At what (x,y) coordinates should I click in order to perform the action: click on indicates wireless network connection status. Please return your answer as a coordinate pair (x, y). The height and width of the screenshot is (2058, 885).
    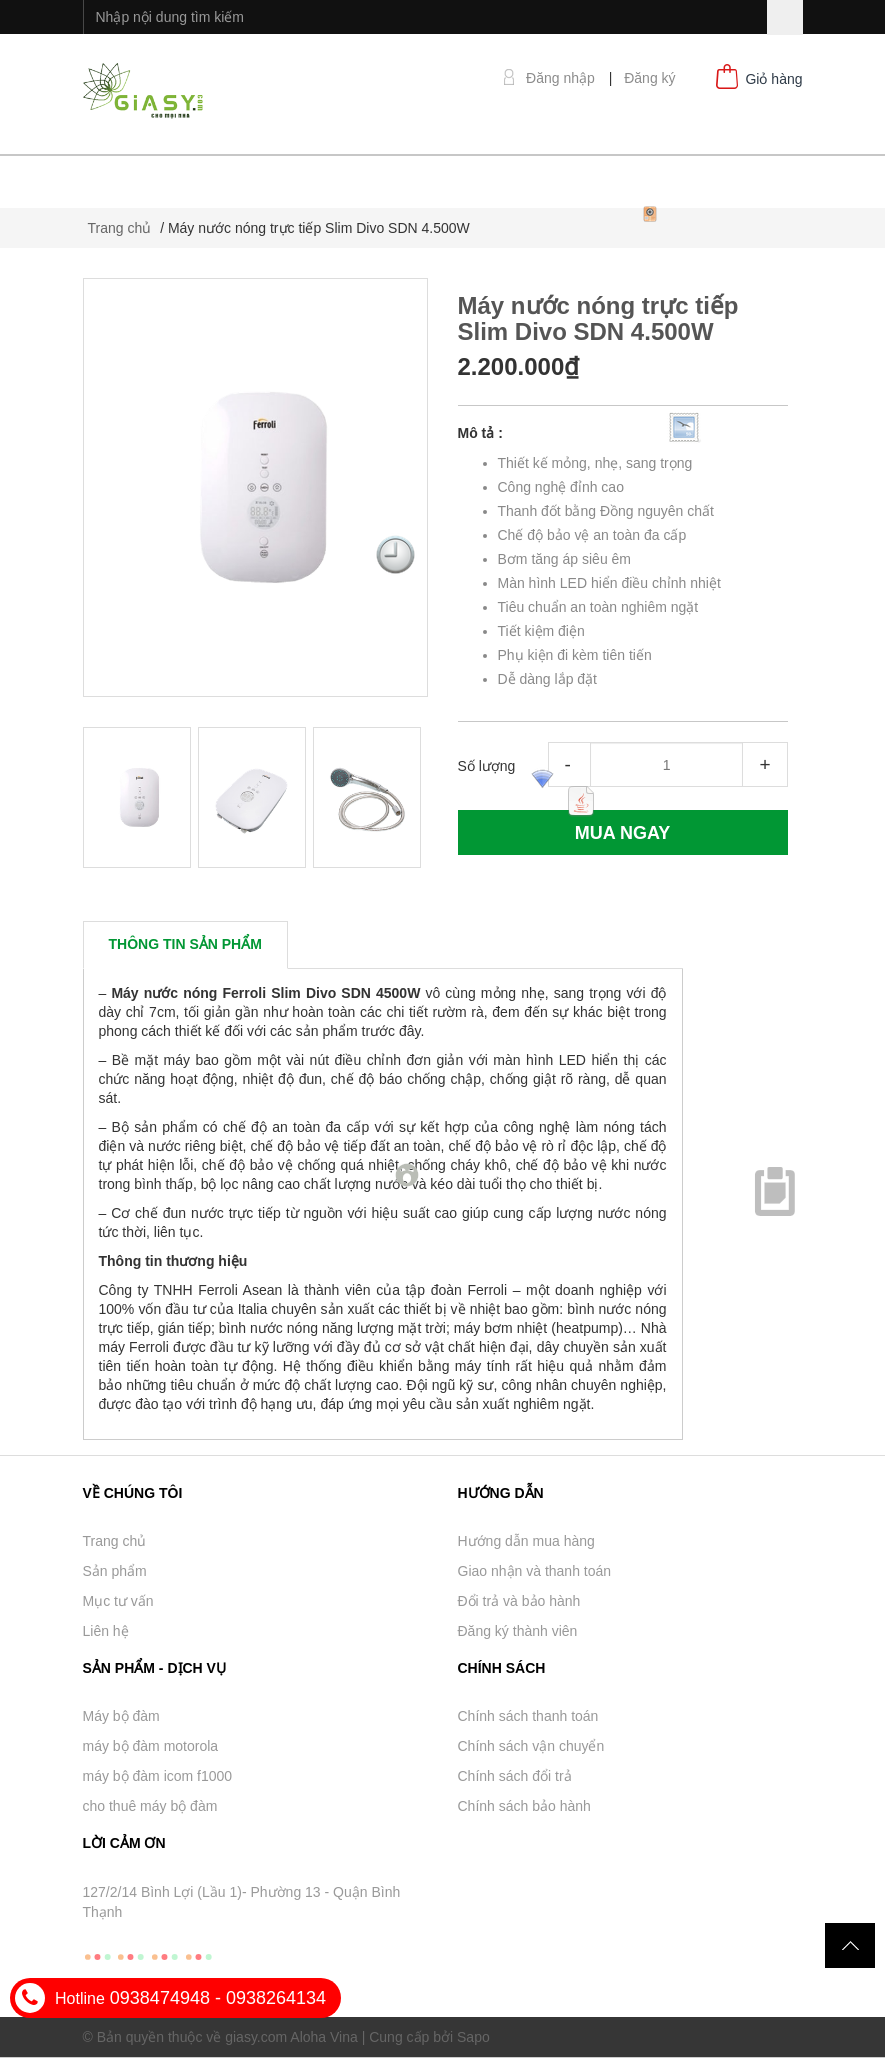
    Looking at the image, I should click on (542, 778).